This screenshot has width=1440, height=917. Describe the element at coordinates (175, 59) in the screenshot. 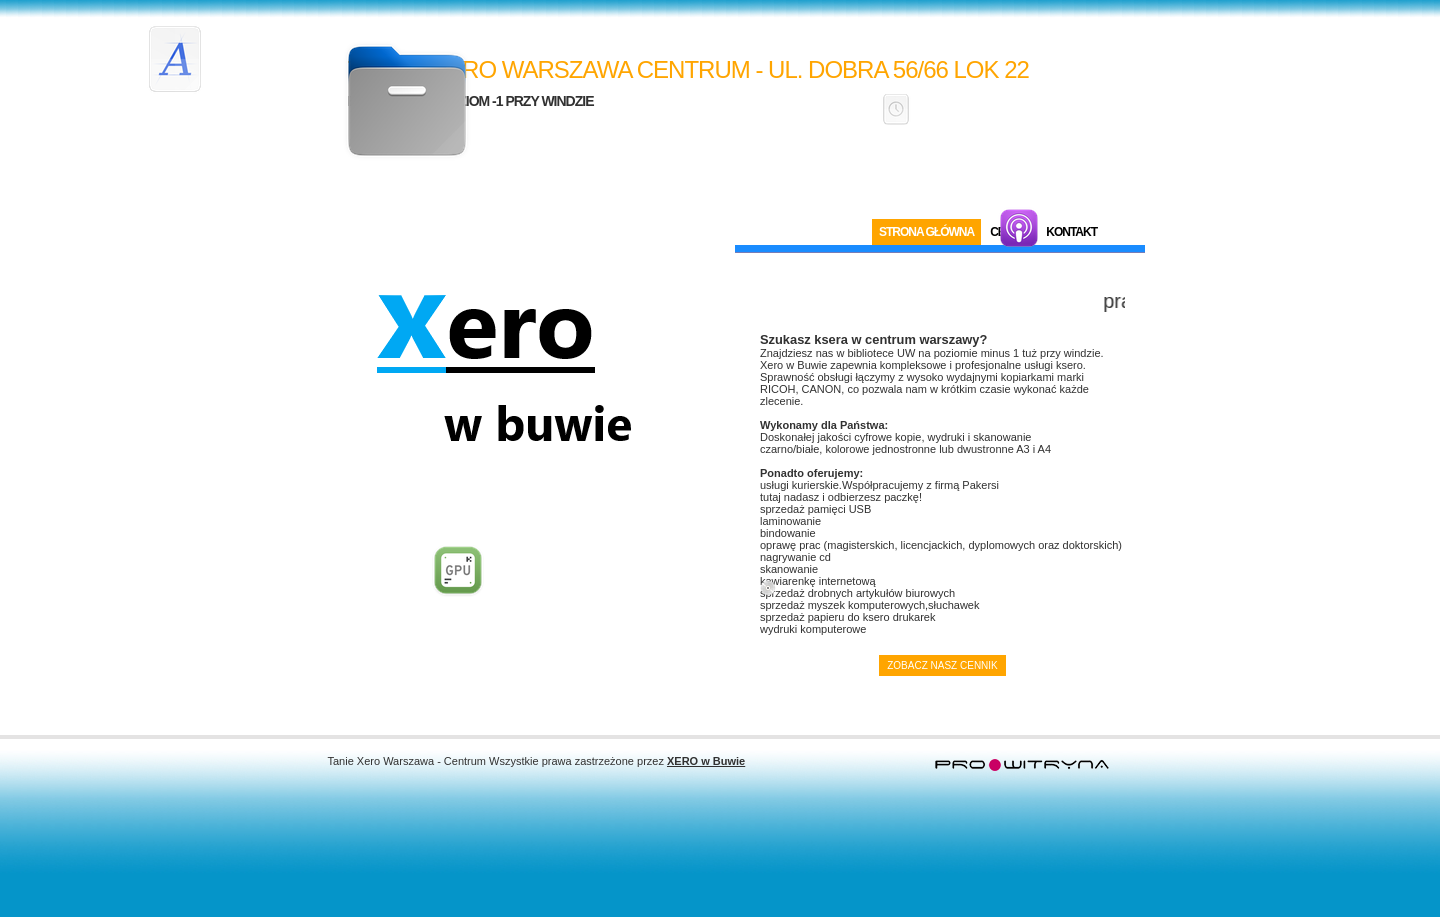

I see `open a font file` at that location.